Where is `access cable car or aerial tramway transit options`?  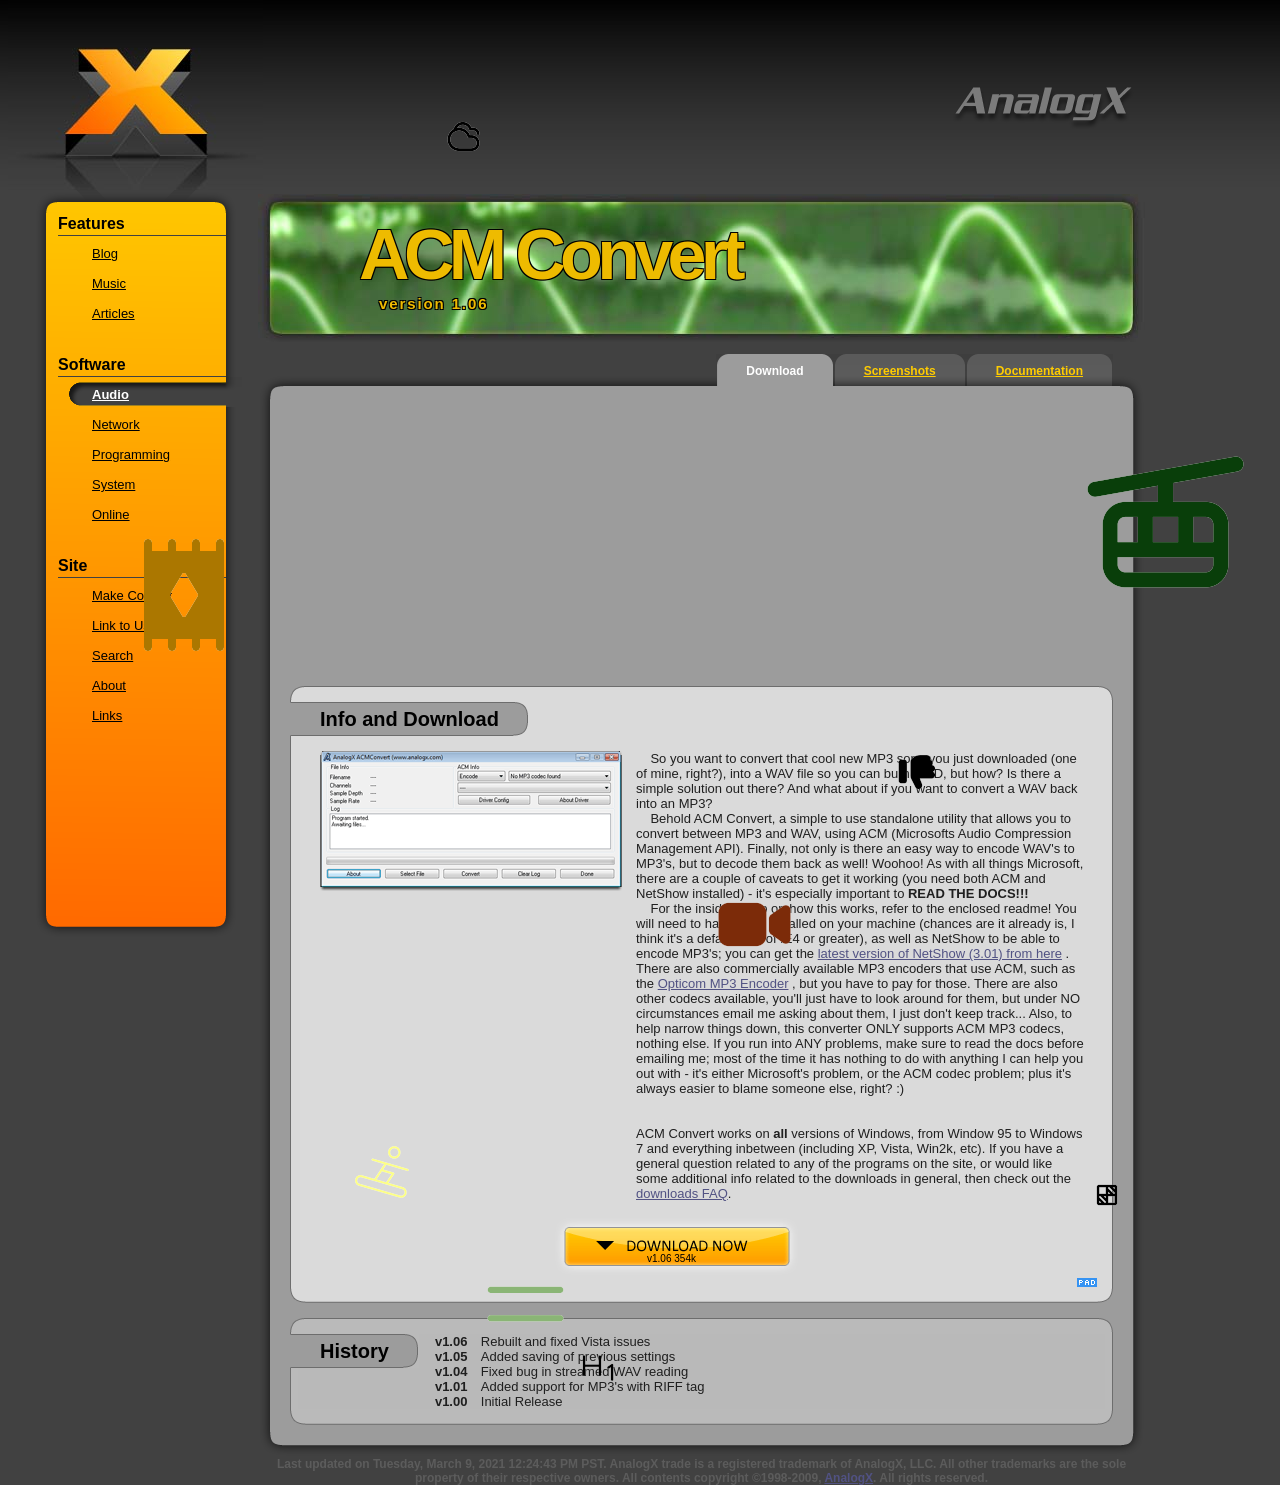
access cable car or aerial tramway transit options is located at coordinates (1165, 524).